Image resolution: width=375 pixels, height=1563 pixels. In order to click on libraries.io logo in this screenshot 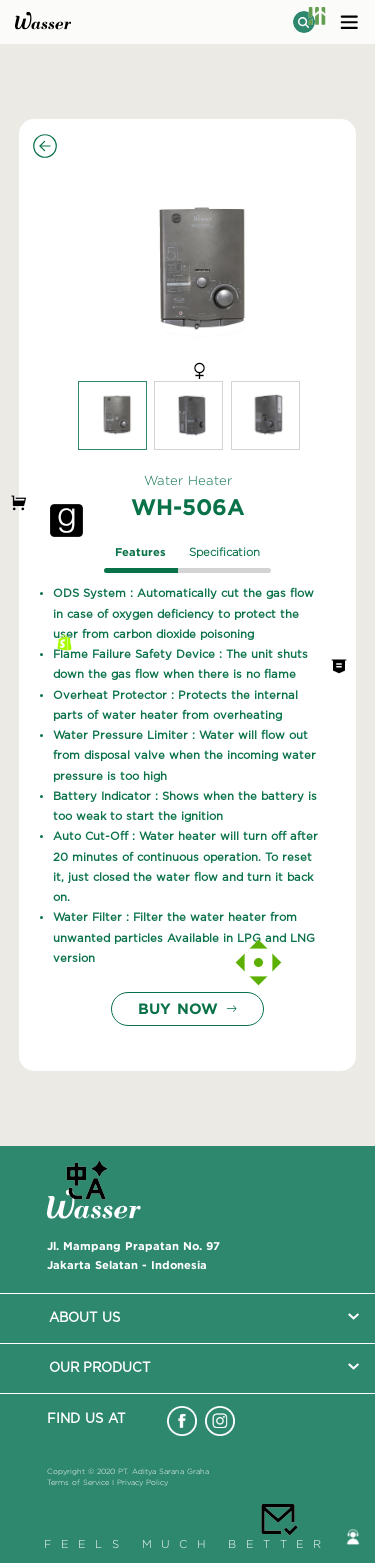, I will do `click(317, 16)`.